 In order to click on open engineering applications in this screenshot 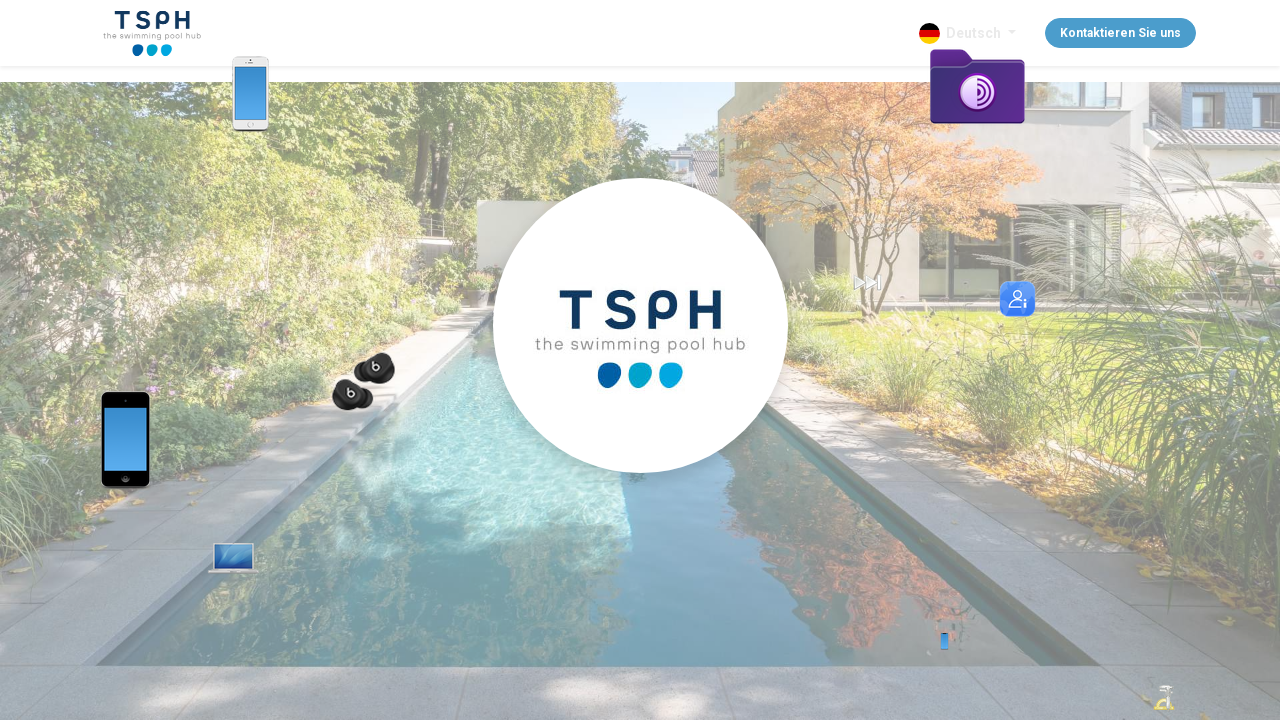, I will do `click(1164, 698)`.